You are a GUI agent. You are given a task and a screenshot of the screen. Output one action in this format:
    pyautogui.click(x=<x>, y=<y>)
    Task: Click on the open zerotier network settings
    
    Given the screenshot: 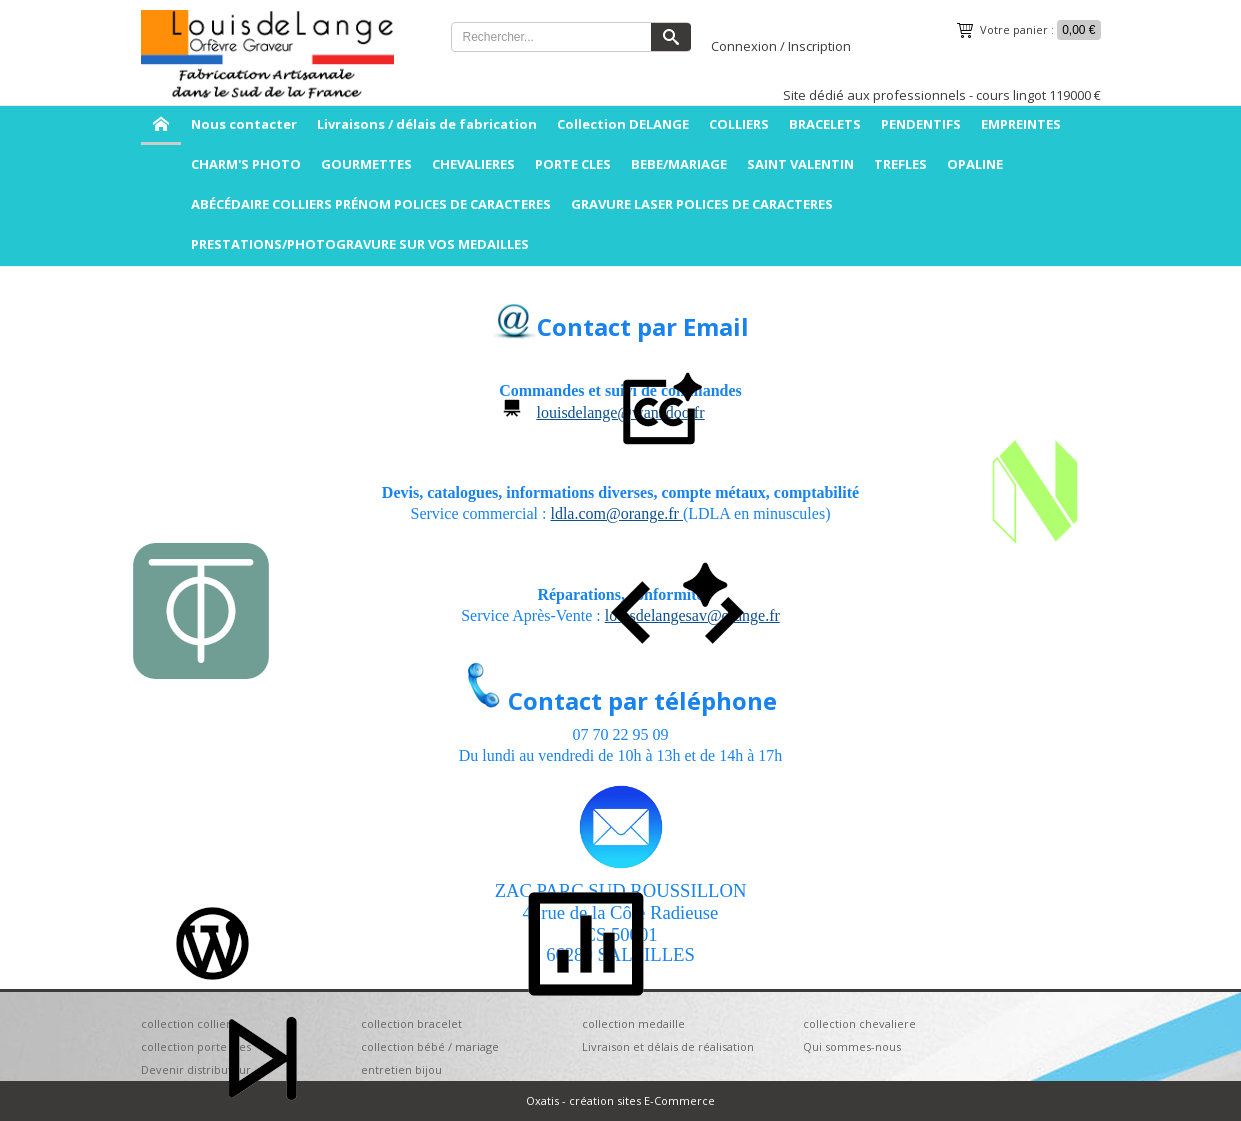 What is the action you would take?
    pyautogui.click(x=201, y=611)
    